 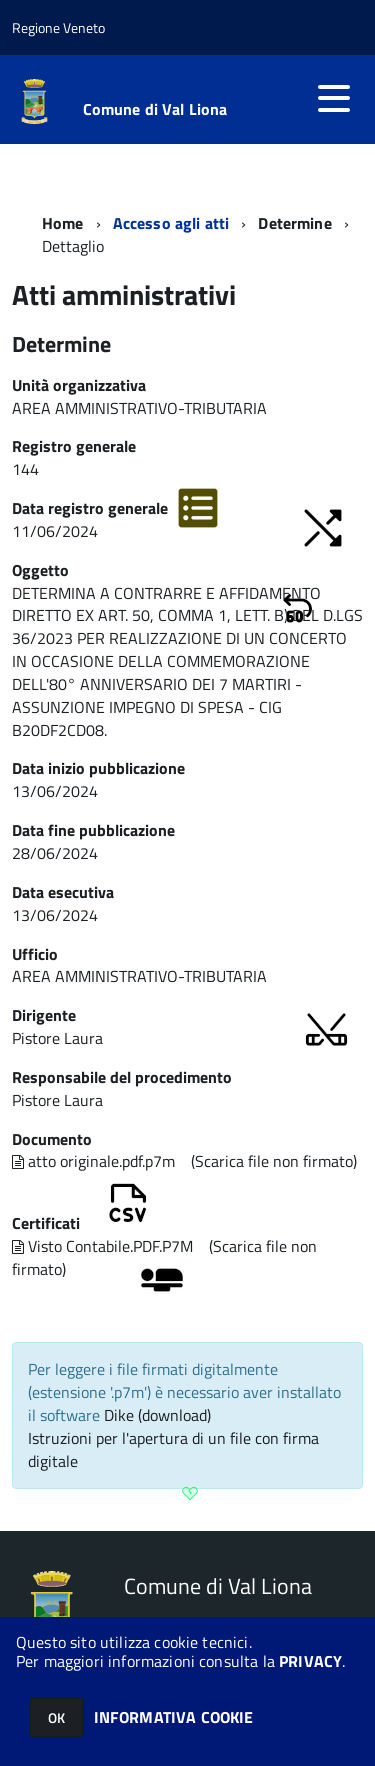 What do you see at coordinates (162, 1279) in the screenshot?
I see `indicates flat-bed seat available on flight` at bounding box center [162, 1279].